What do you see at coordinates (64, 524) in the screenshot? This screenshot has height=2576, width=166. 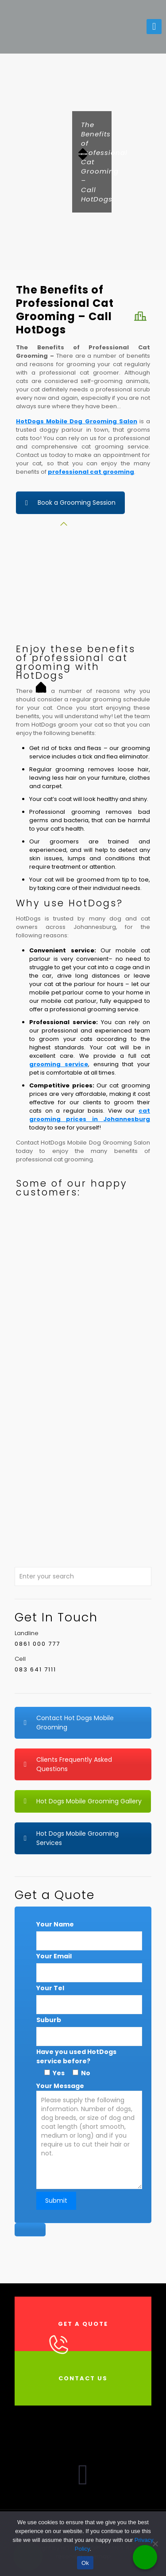 I see `collapse an expanded section` at bounding box center [64, 524].